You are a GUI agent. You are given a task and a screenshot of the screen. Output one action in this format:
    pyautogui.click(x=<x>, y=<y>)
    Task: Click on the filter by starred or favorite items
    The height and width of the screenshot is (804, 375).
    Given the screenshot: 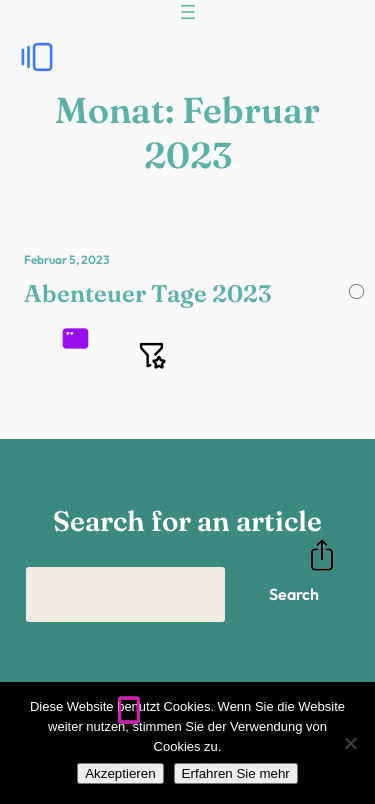 What is the action you would take?
    pyautogui.click(x=151, y=354)
    